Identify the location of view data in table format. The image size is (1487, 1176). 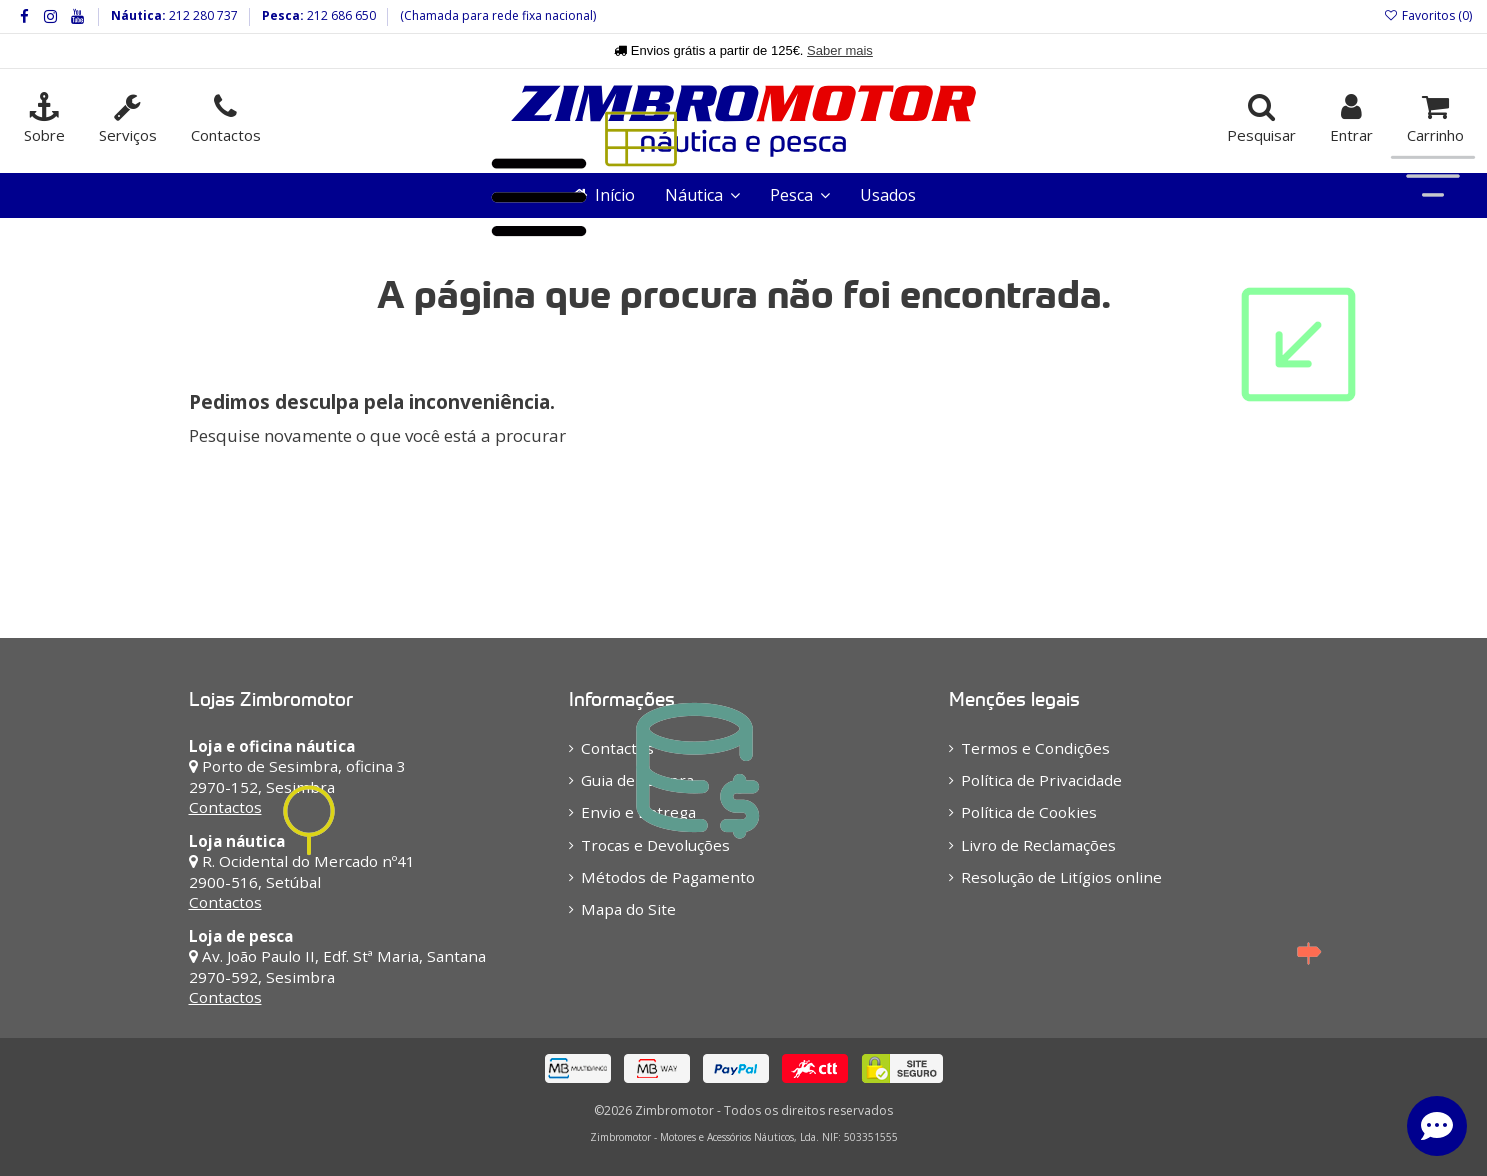
(641, 139).